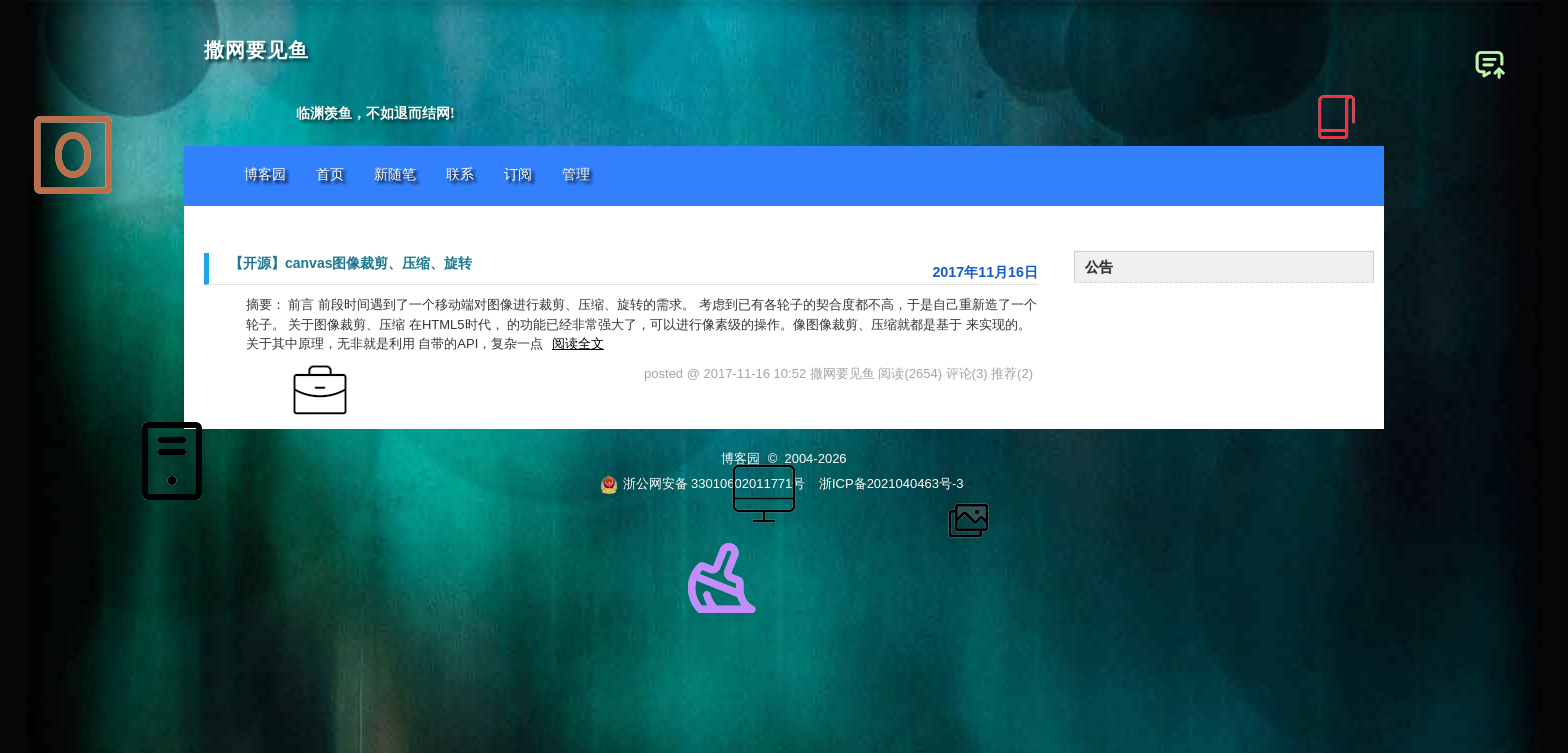  I want to click on view towel or linen amenities, so click(1335, 117).